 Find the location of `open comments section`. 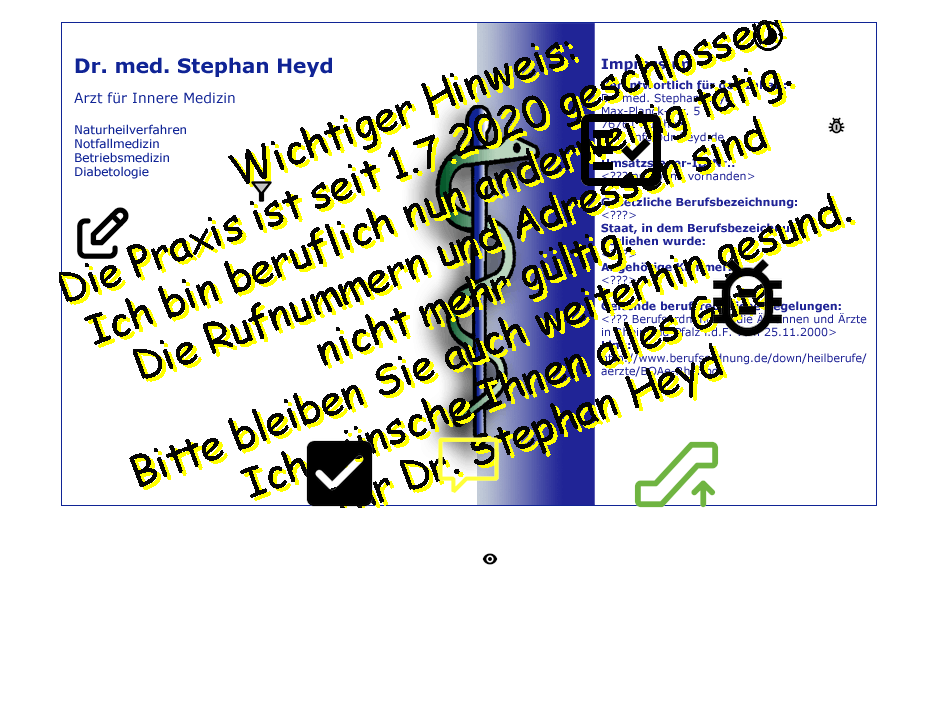

open comments section is located at coordinates (468, 463).